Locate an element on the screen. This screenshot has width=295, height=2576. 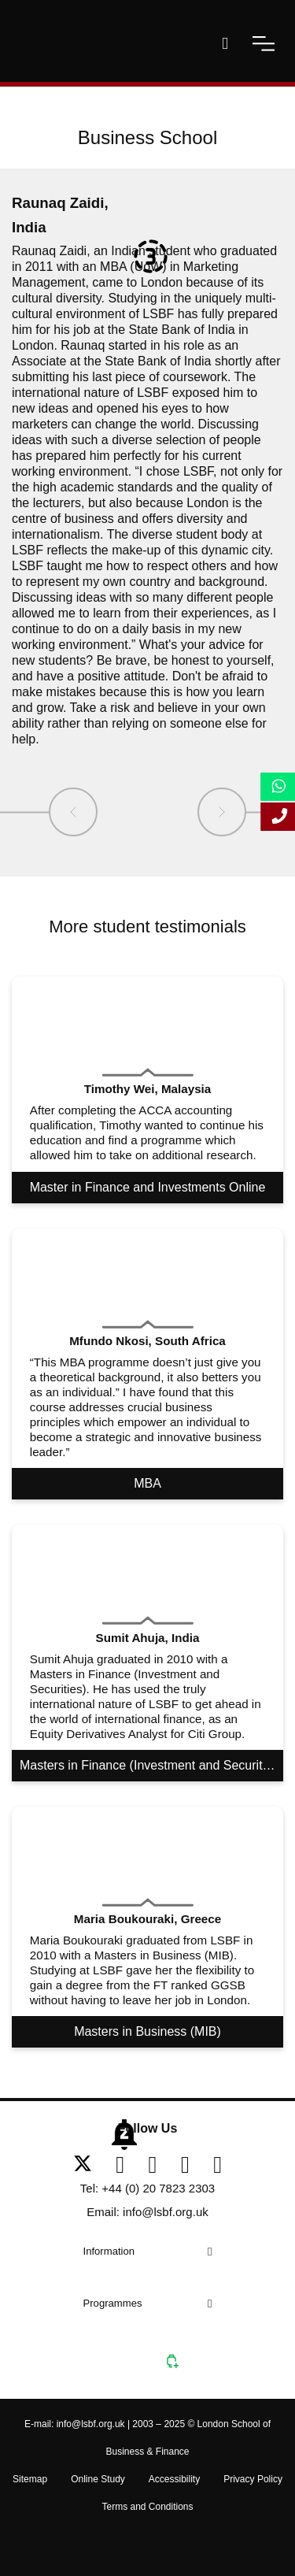
add a new smartwatch device is located at coordinates (171, 2361).